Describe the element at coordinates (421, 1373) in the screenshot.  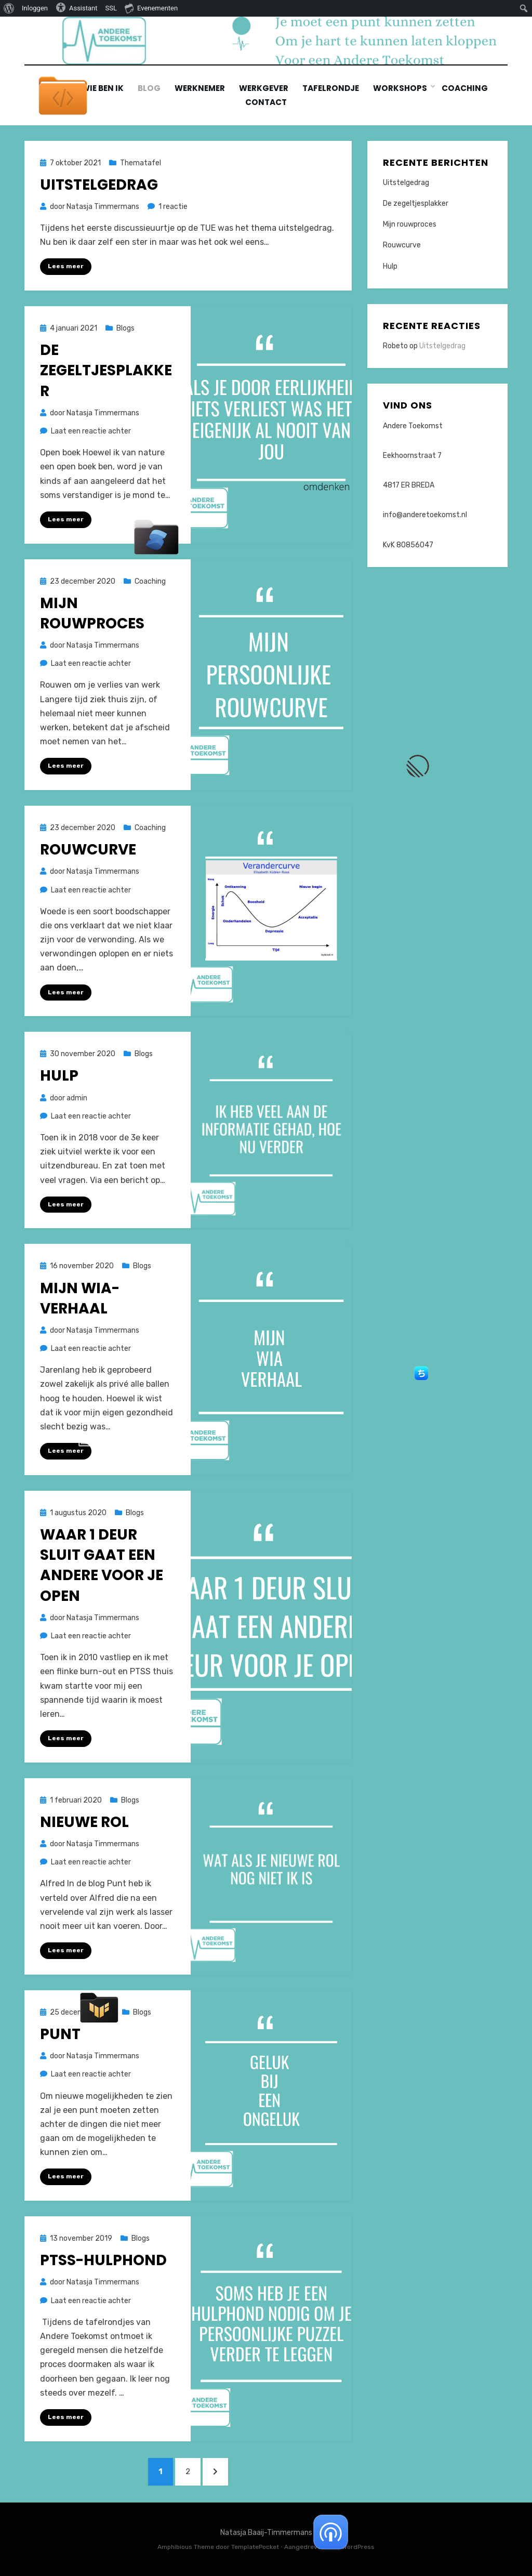
I see `open ibus-anthy japanese input method settings` at that location.